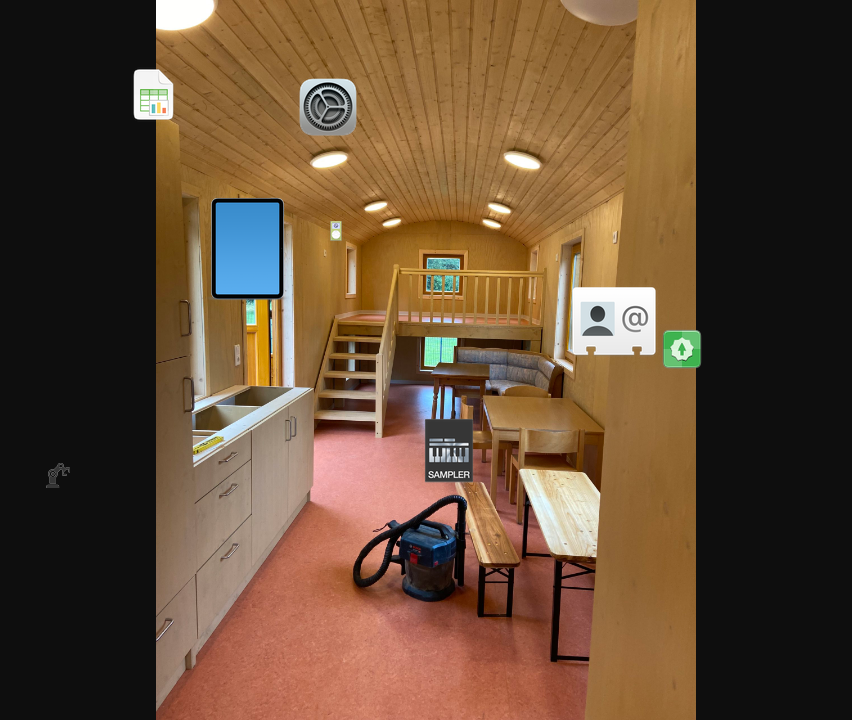  What do you see at coordinates (682, 349) in the screenshot?
I see `check for operating system updates` at bounding box center [682, 349].